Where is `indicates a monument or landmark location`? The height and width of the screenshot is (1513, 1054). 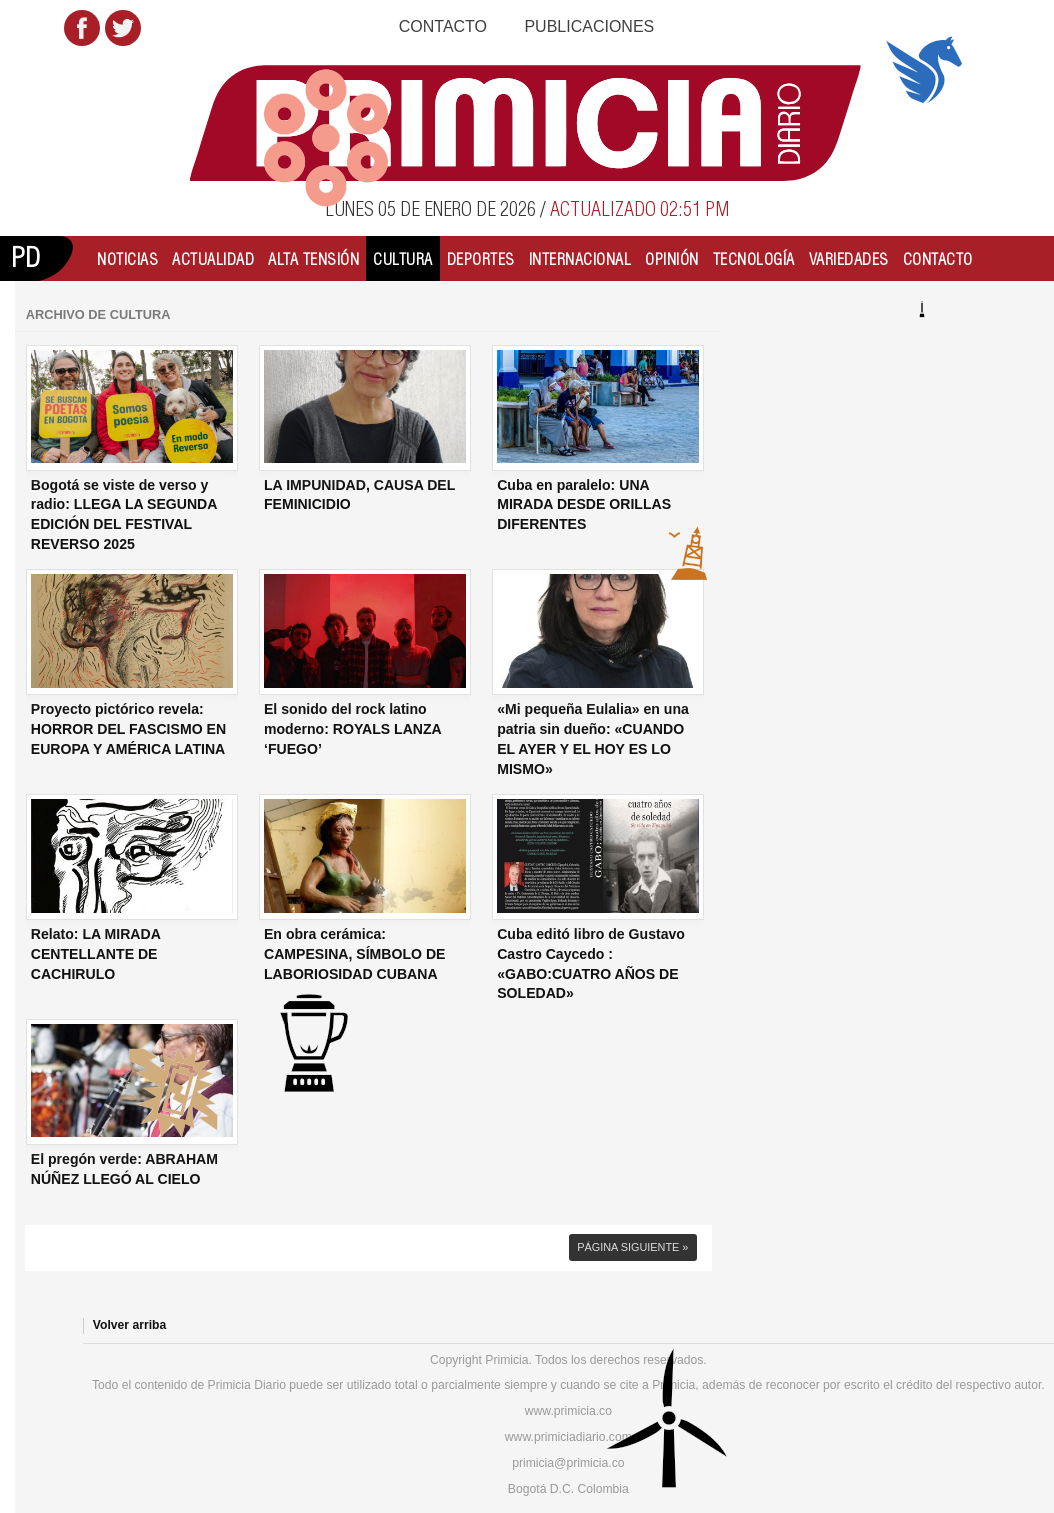 indicates a monument or landmark location is located at coordinates (922, 309).